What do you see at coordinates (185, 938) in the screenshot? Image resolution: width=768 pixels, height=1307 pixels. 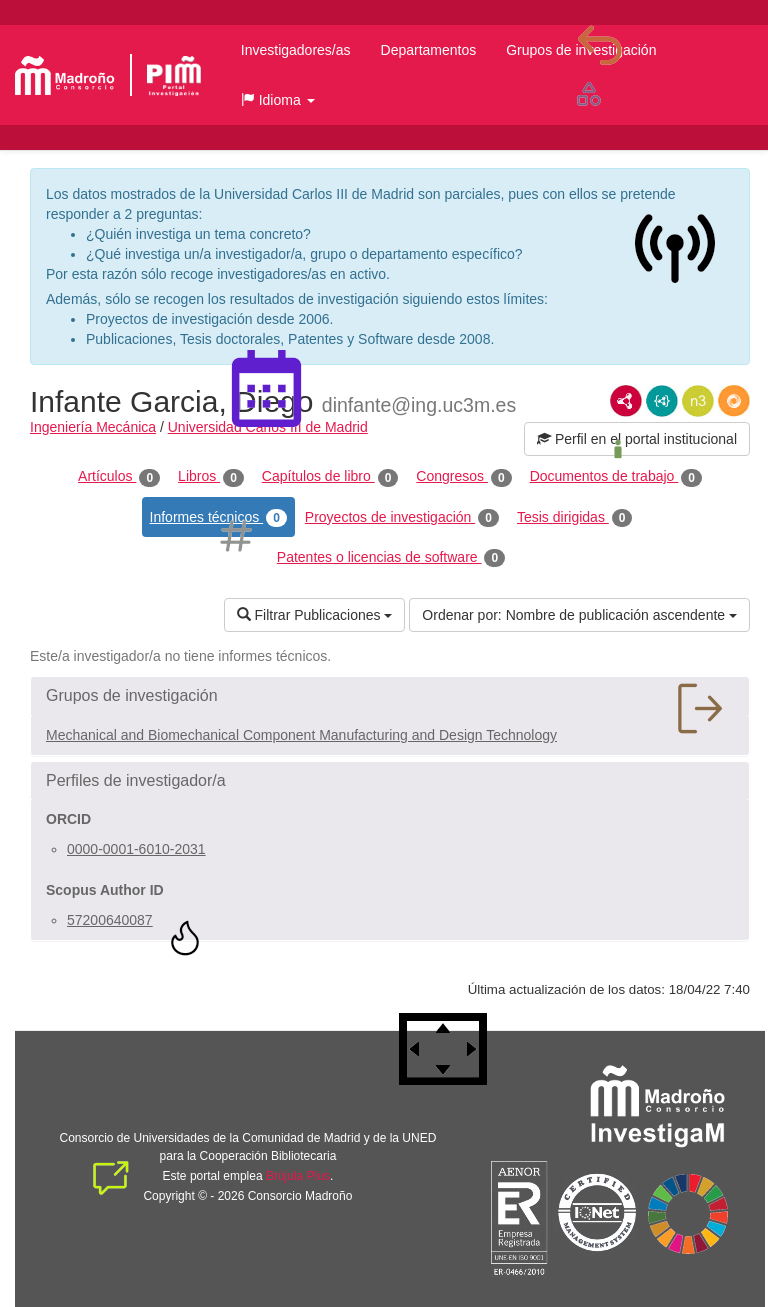 I see `view hot or trending content` at bounding box center [185, 938].